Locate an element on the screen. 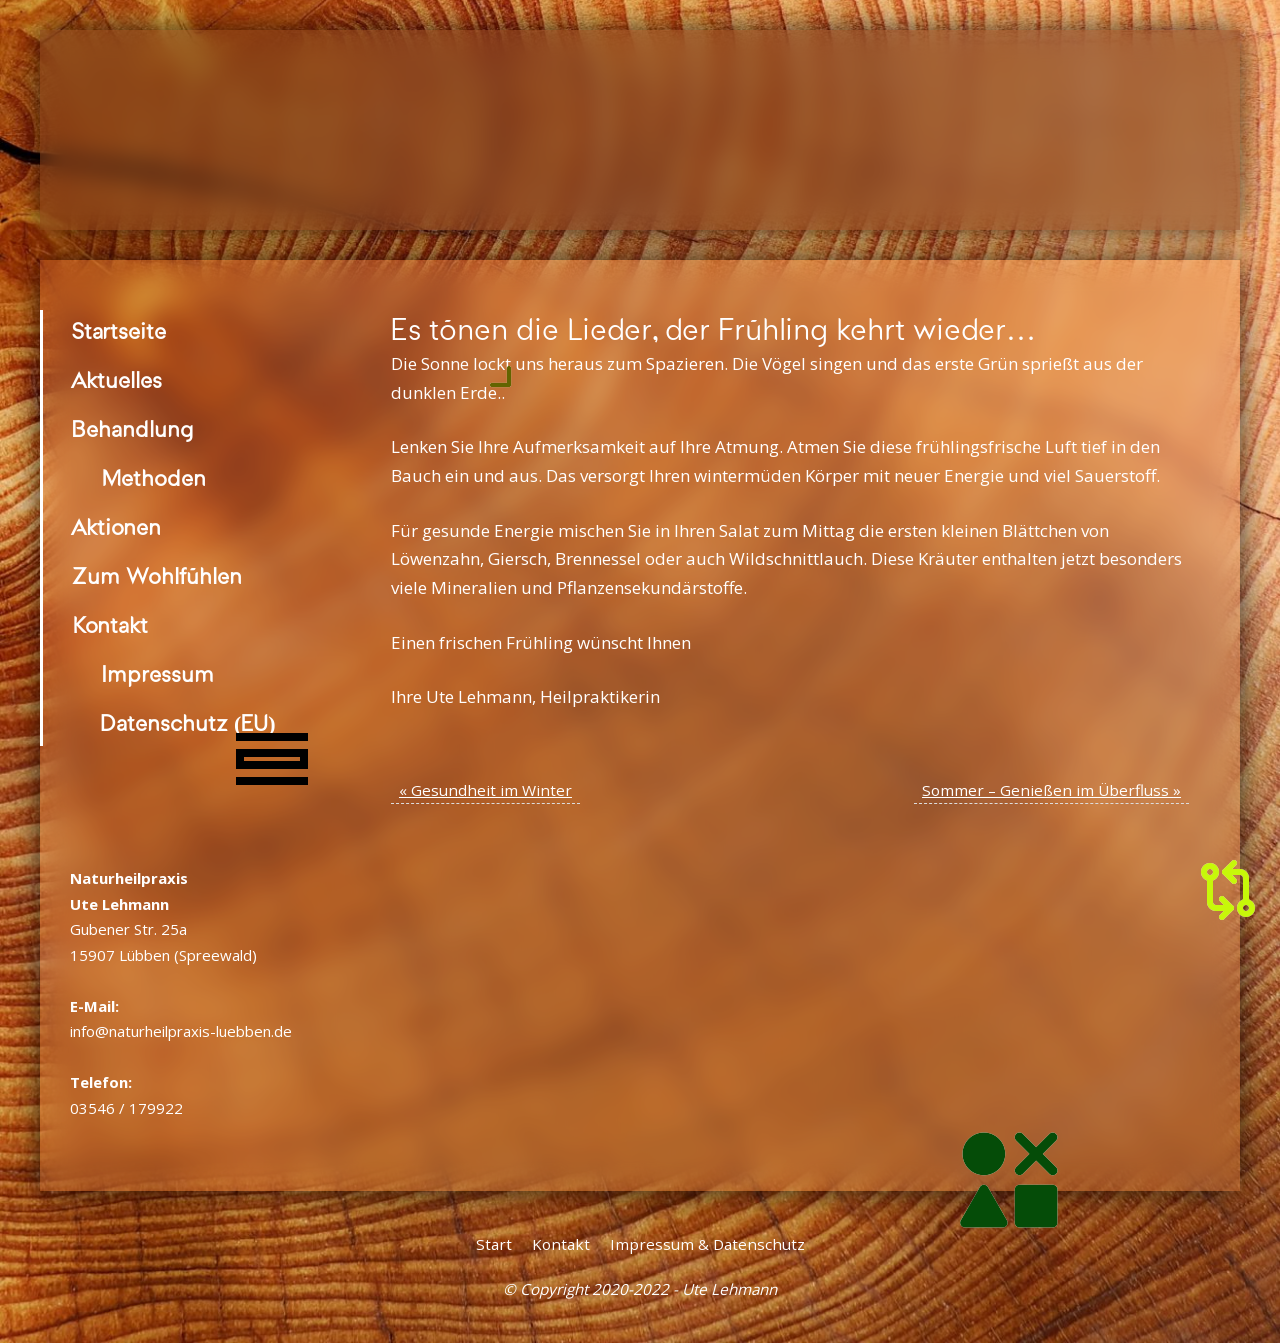 Image resolution: width=1280 pixels, height=1343 pixels. navigate to the bottom-right section is located at coordinates (500, 376).